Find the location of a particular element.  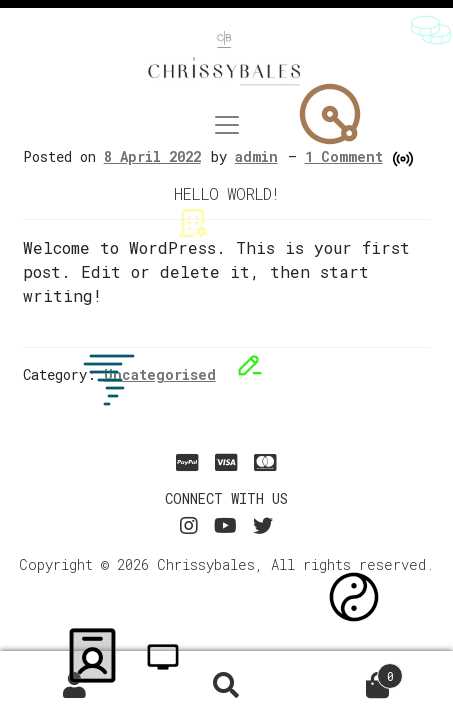

adjust search radius or distance is located at coordinates (330, 114).